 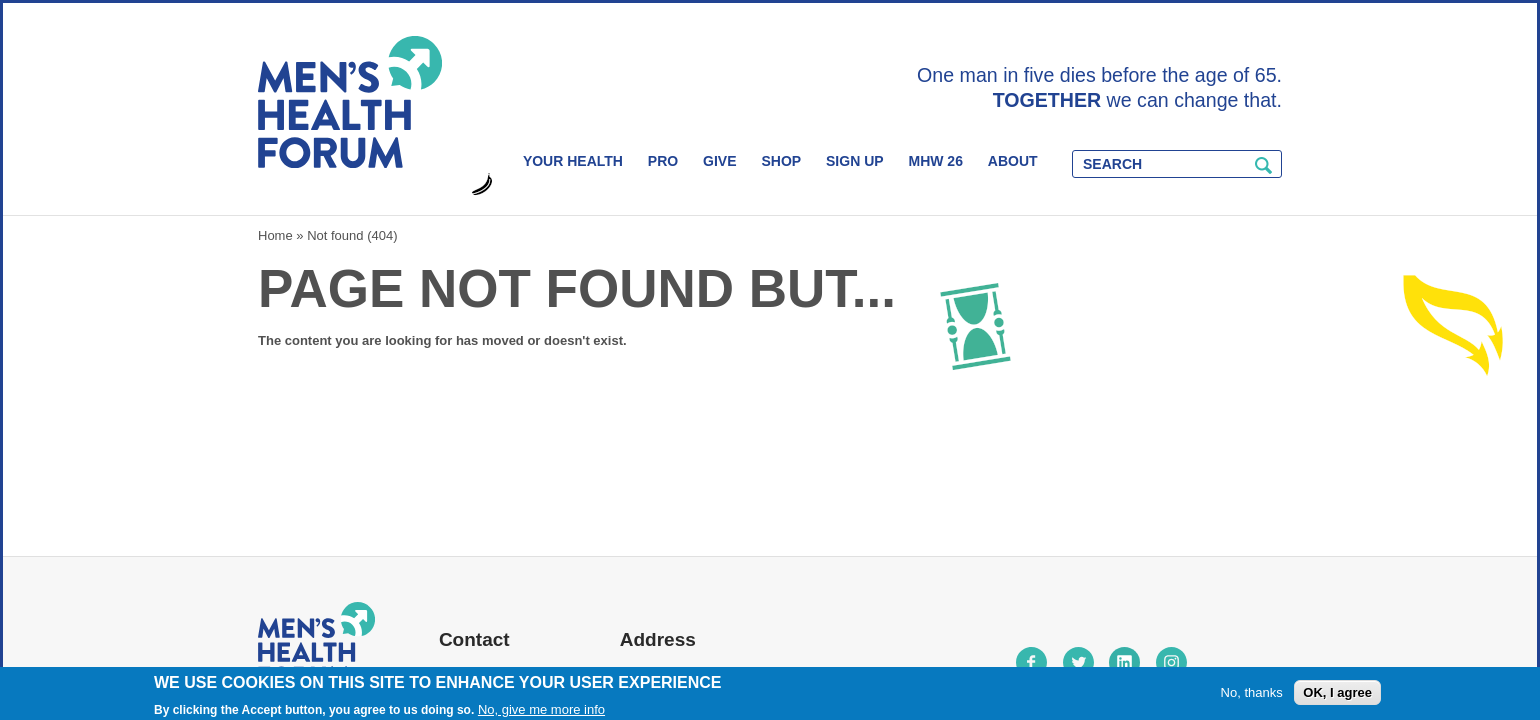 I want to click on timer has expired or run out, so click(x=973, y=326).